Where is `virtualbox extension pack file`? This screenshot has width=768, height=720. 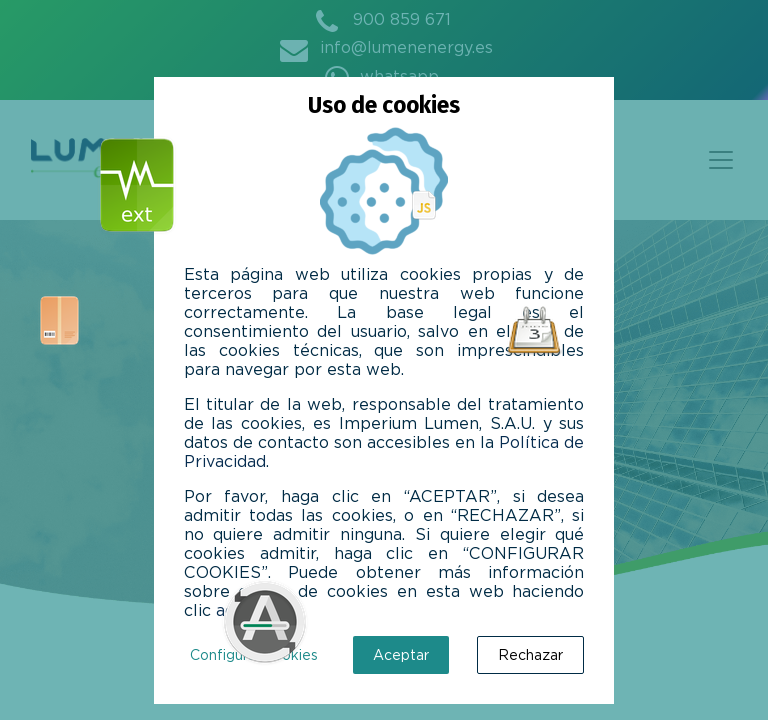 virtualbox extension pack file is located at coordinates (137, 185).